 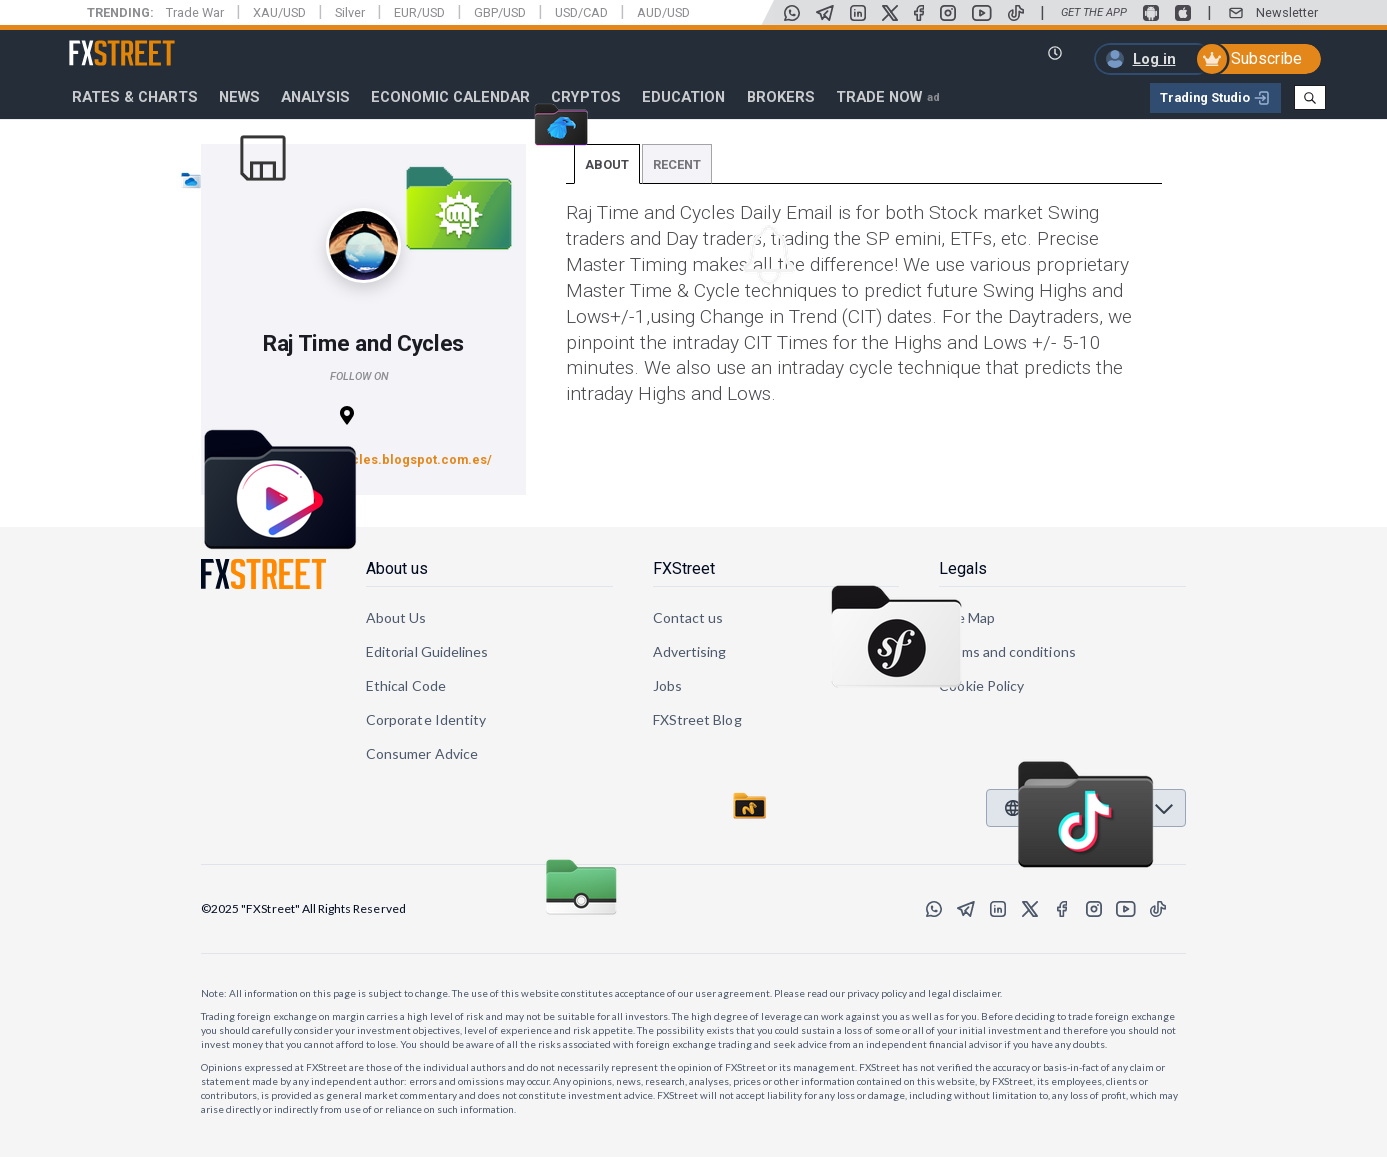 What do you see at coordinates (896, 640) in the screenshot?
I see `open symfony project folder` at bounding box center [896, 640].